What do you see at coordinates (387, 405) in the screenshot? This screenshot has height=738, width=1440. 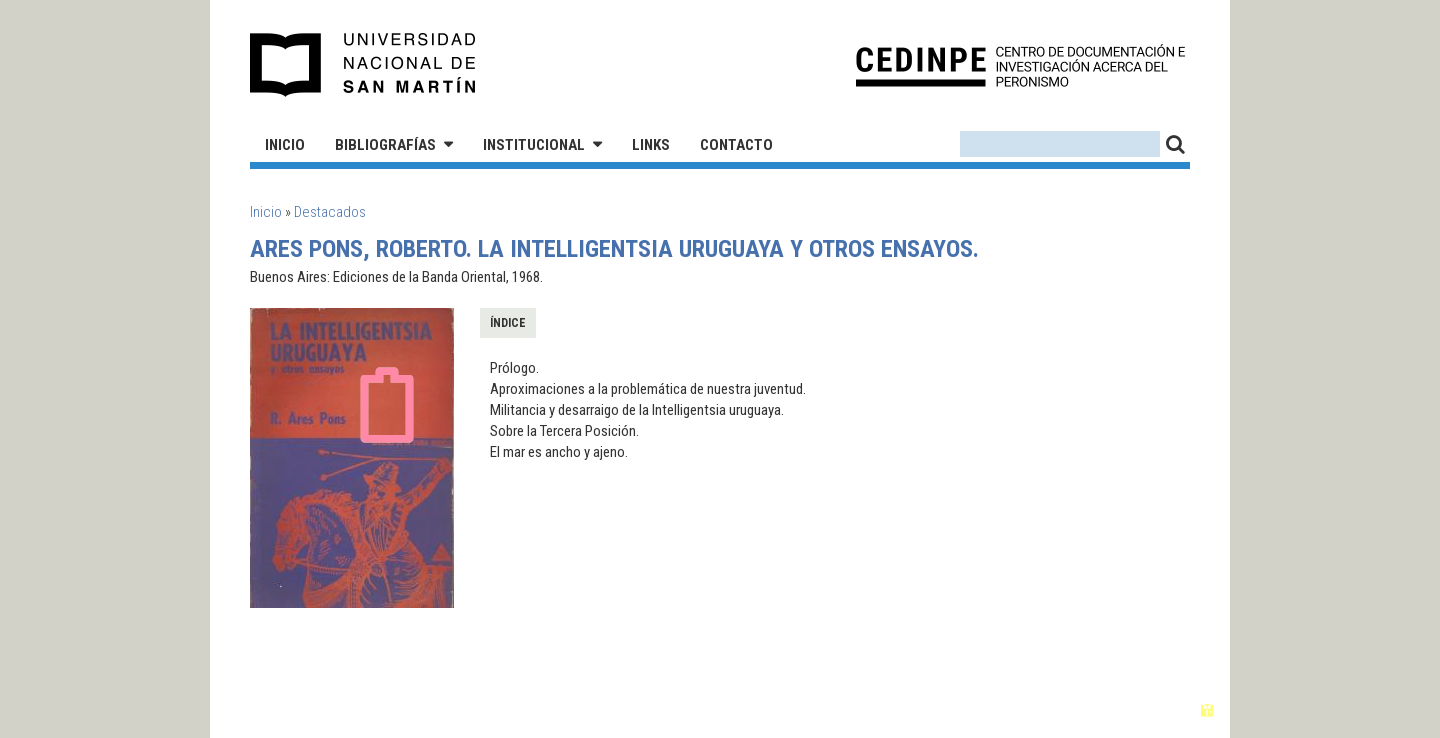 I see `indicates low battery level` at bounding box center [387, 405].